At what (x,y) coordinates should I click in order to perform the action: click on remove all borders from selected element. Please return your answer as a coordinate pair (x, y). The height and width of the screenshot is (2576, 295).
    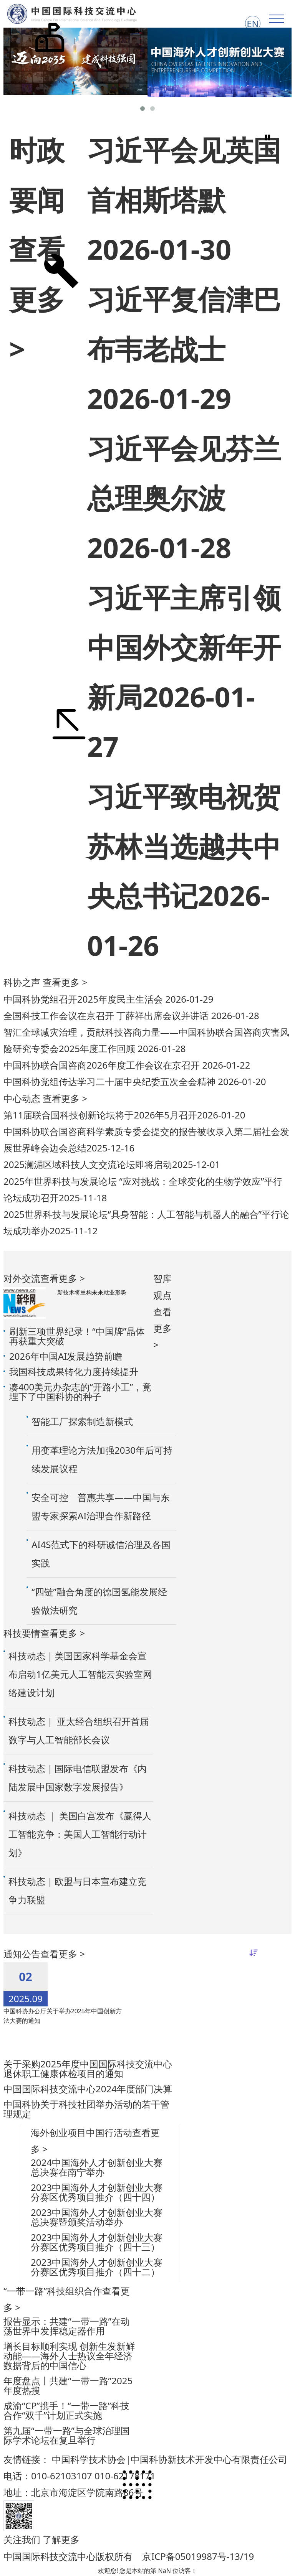
    Looking at the image, I should click on (137, 2485).